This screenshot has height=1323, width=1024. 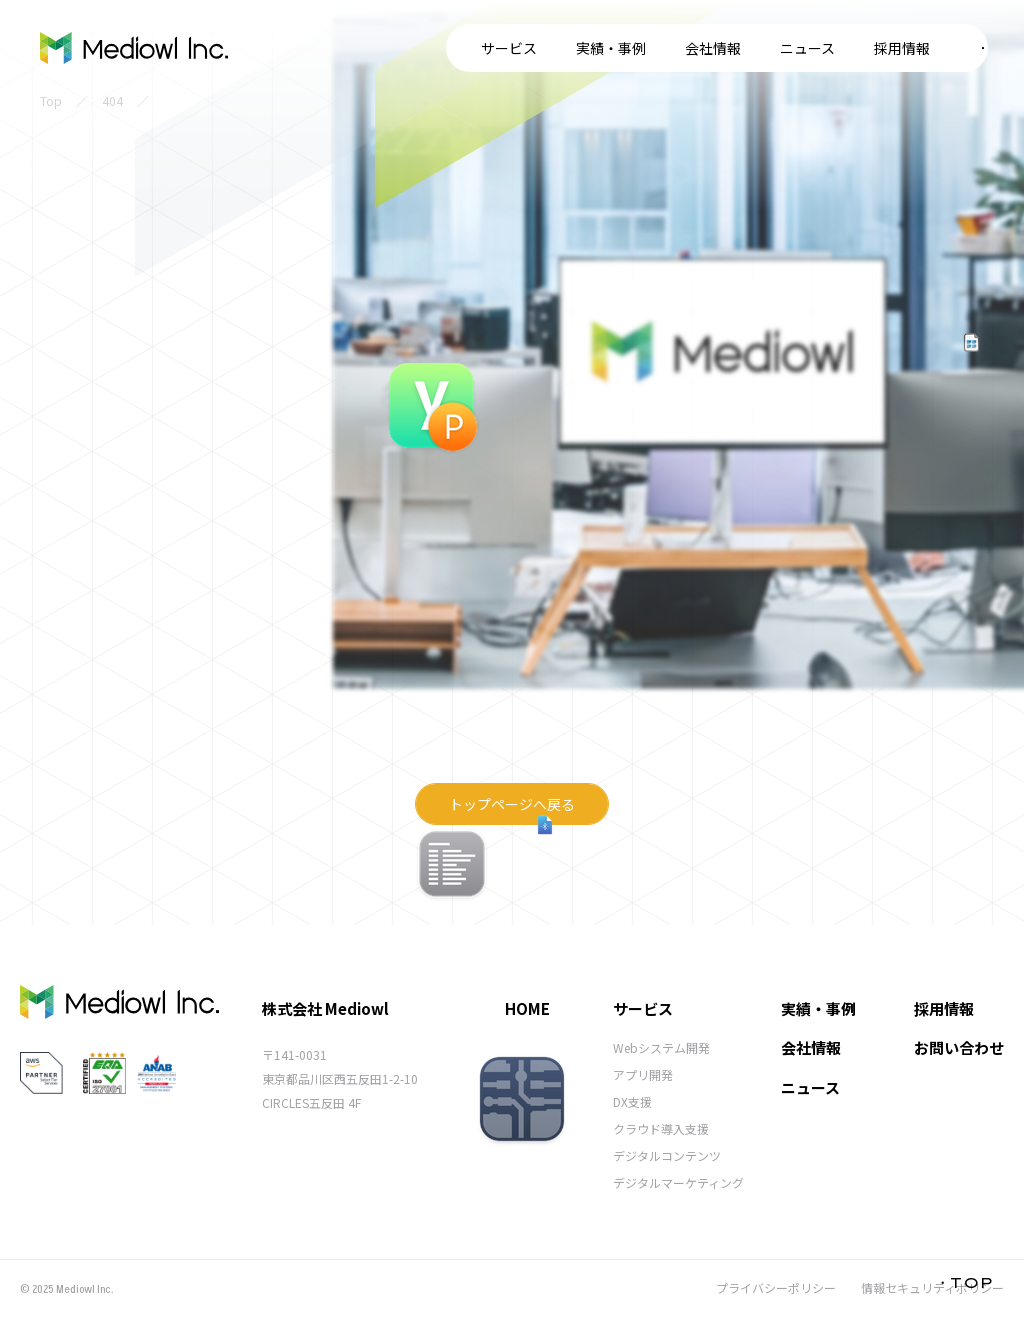 What do you see at coordinates (452, 865) in the screenshot?
I see `access log preferences or settings` at bounding box center [452, 865].